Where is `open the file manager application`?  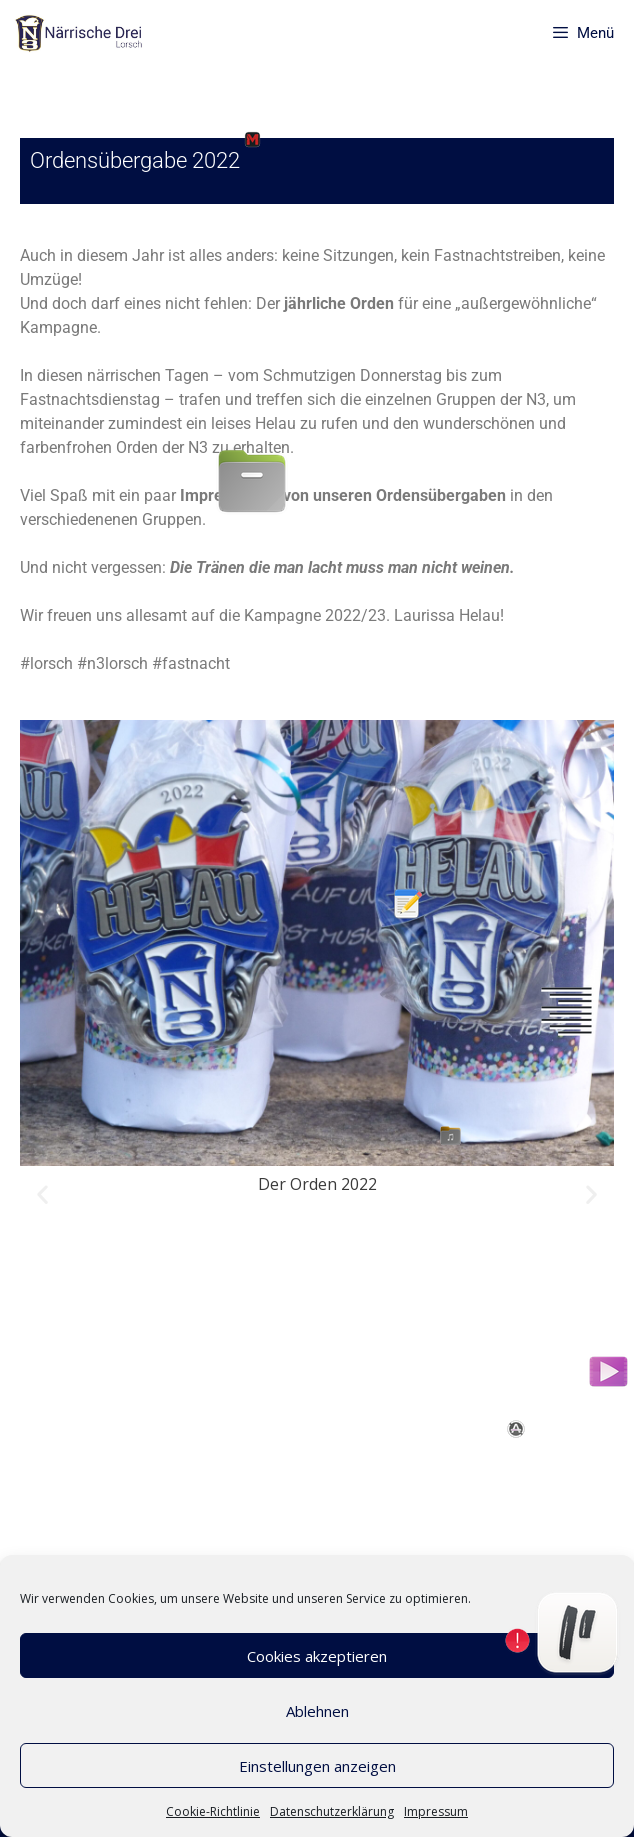
open the file manager application is located at coordinates (252, 481).